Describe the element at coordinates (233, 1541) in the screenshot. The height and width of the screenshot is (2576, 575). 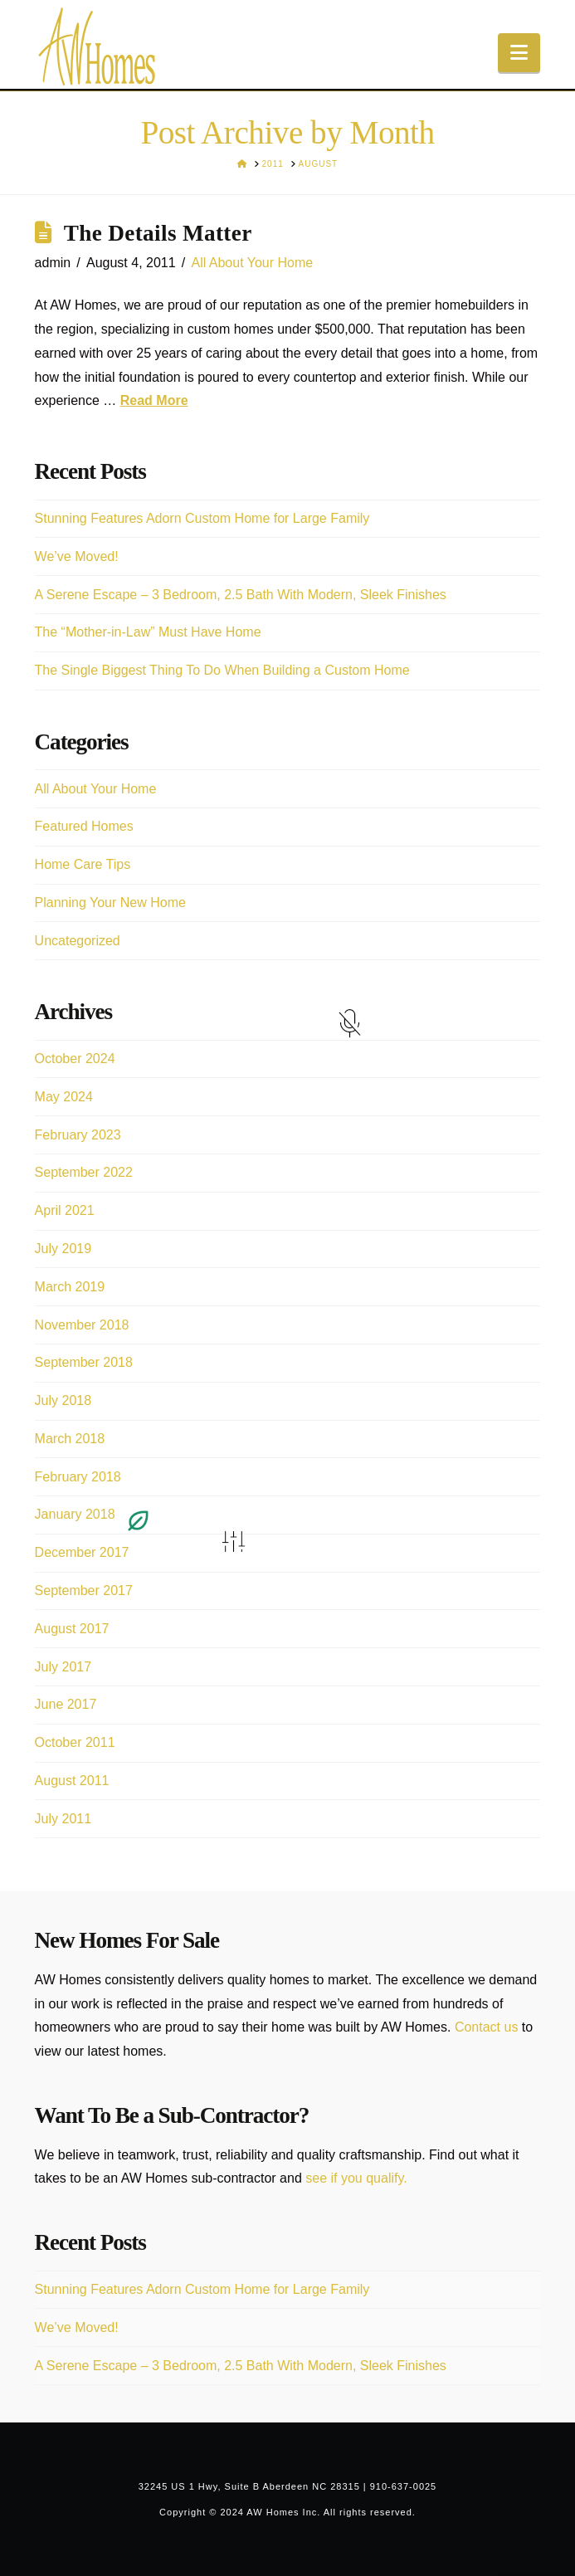
I see `adjust settings or preferences` at that location.